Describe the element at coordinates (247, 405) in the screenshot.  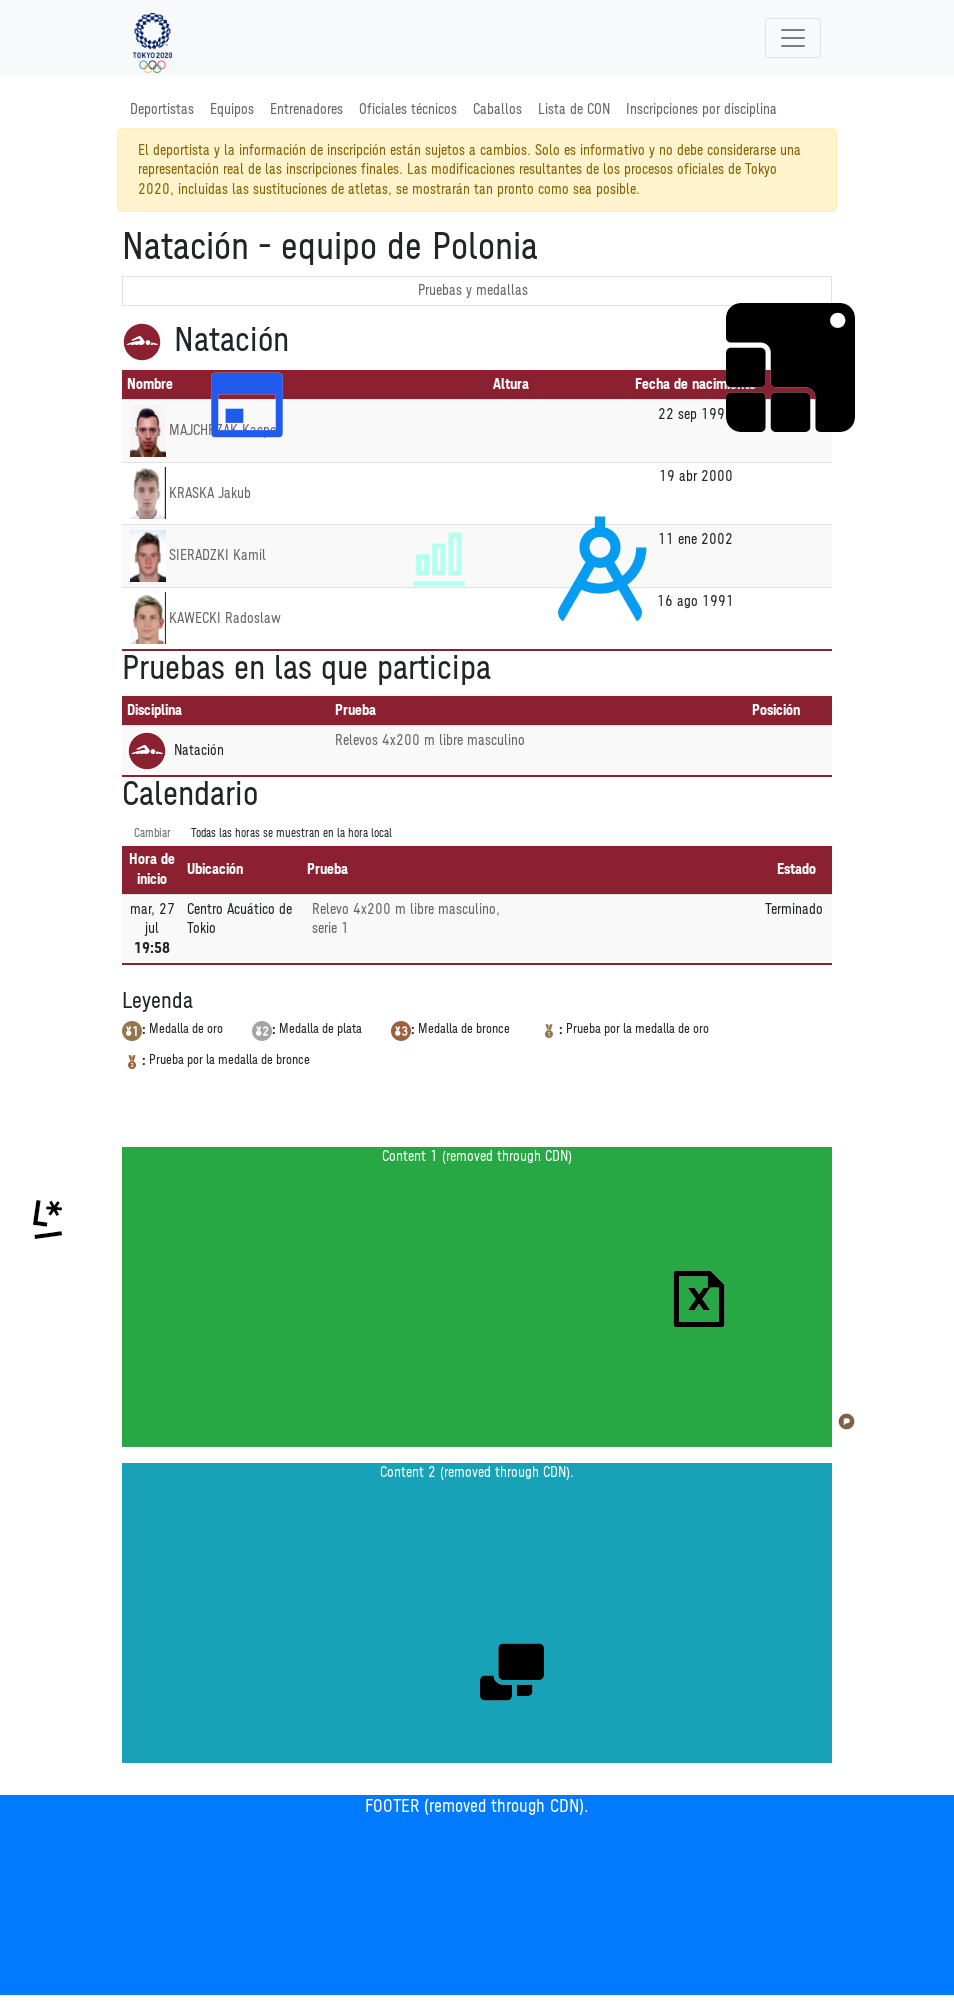
I see `switch to calendar view` at that location.